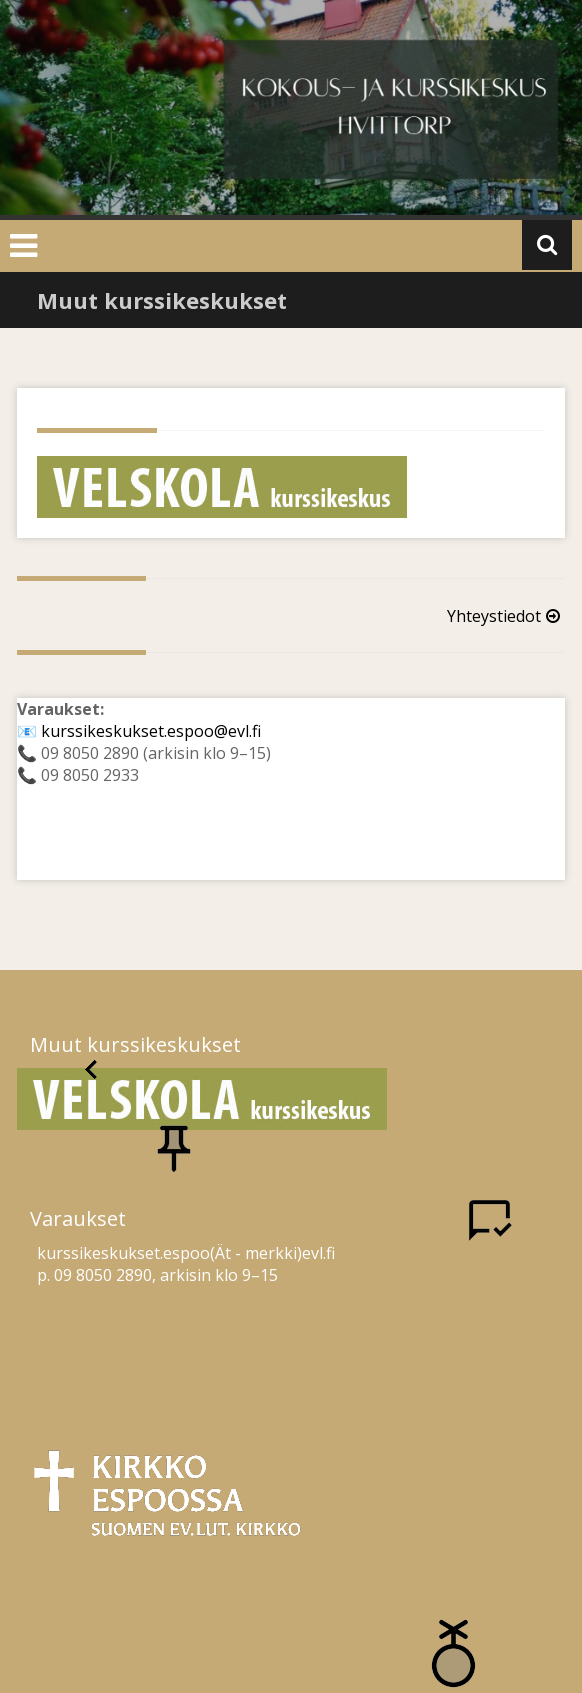 Image resolution: width=582 pixels, height=1693 pixels. Describe the element at coordinates (174, 1149) in the screenshot. I see `pin an item to keep it visible` at that location.